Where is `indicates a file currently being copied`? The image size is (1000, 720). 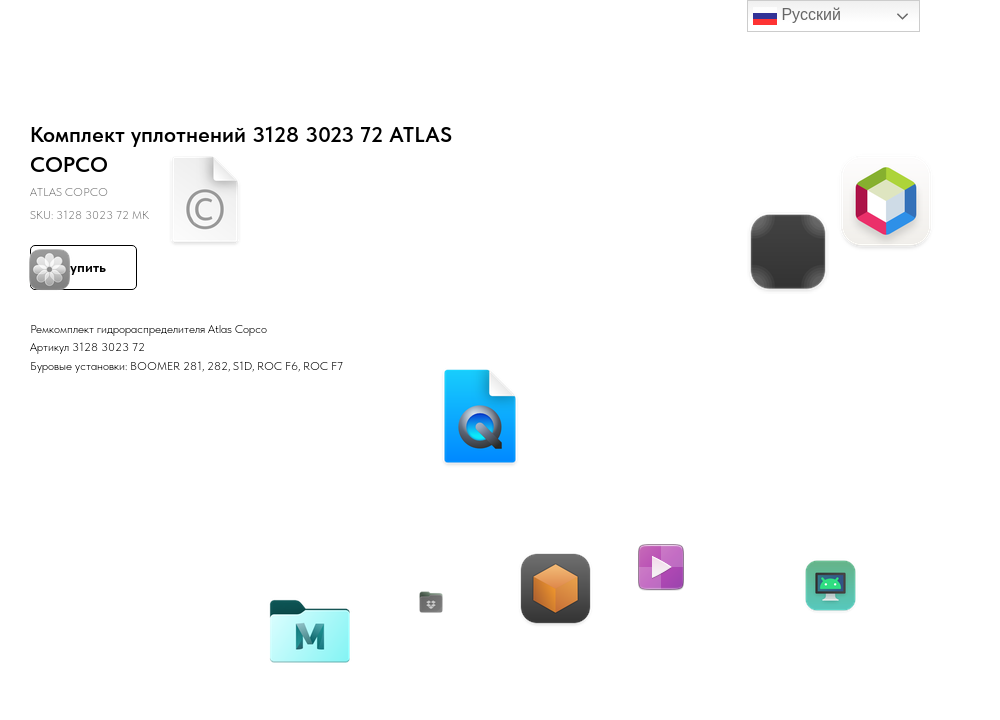
indicates a file currently being copied is located at coordinates (205, 201).